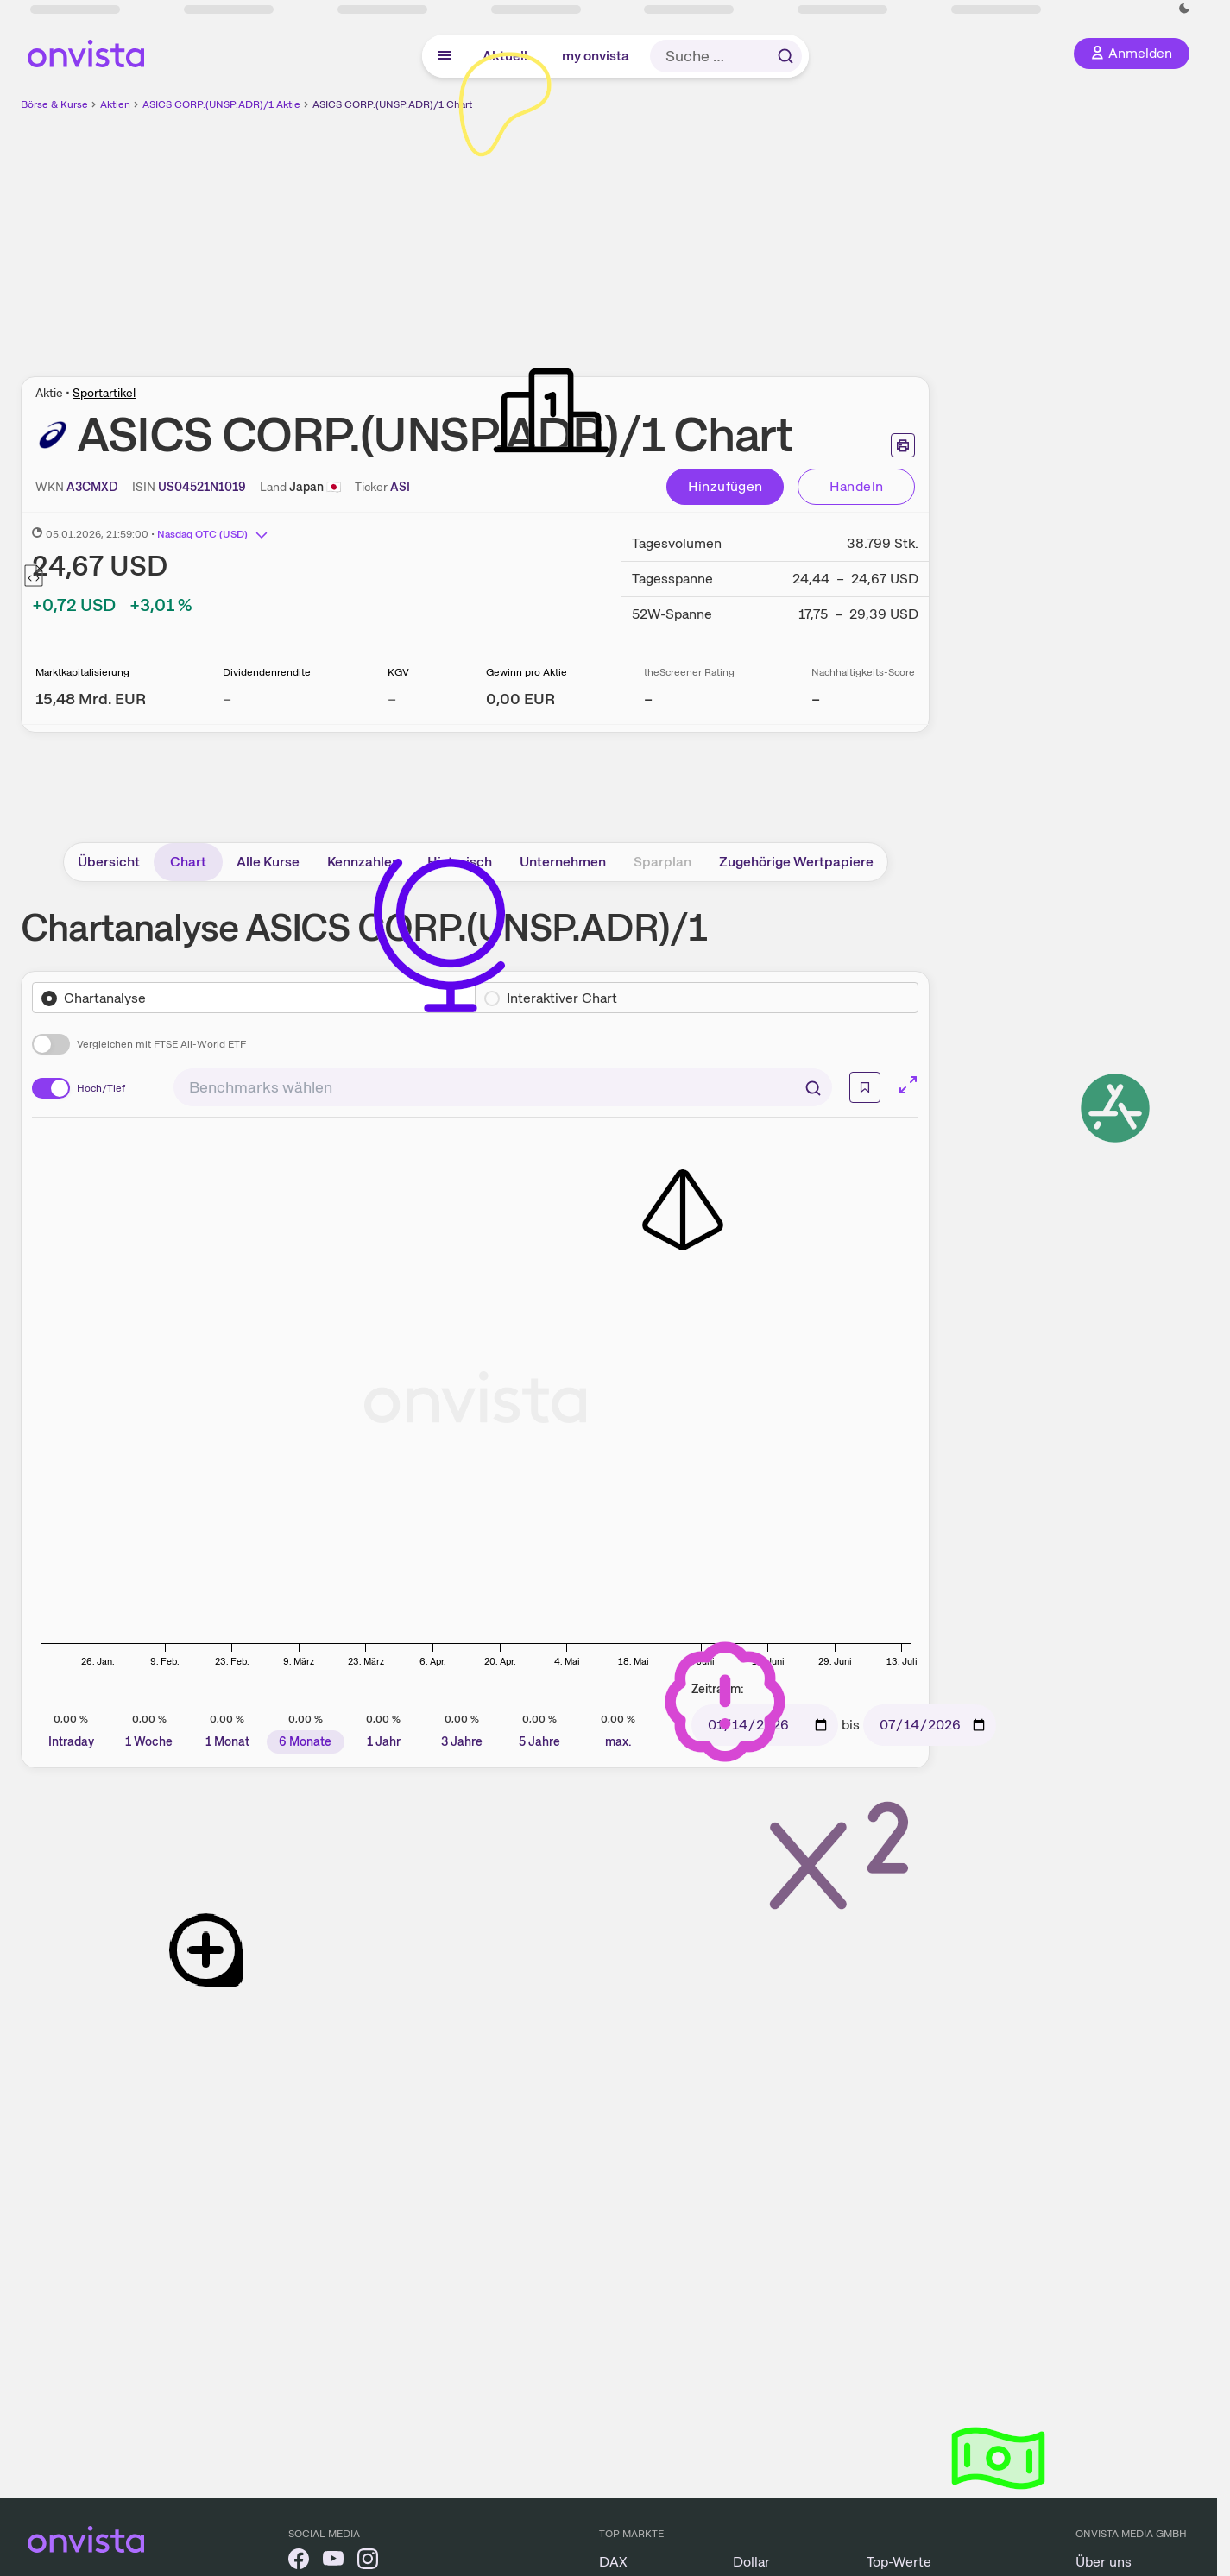 The width and height of the screenshot is (1230, 2576). Describe the element at coordinates (1115, 1108) in the screenshot. I see `open the app store` at that location.